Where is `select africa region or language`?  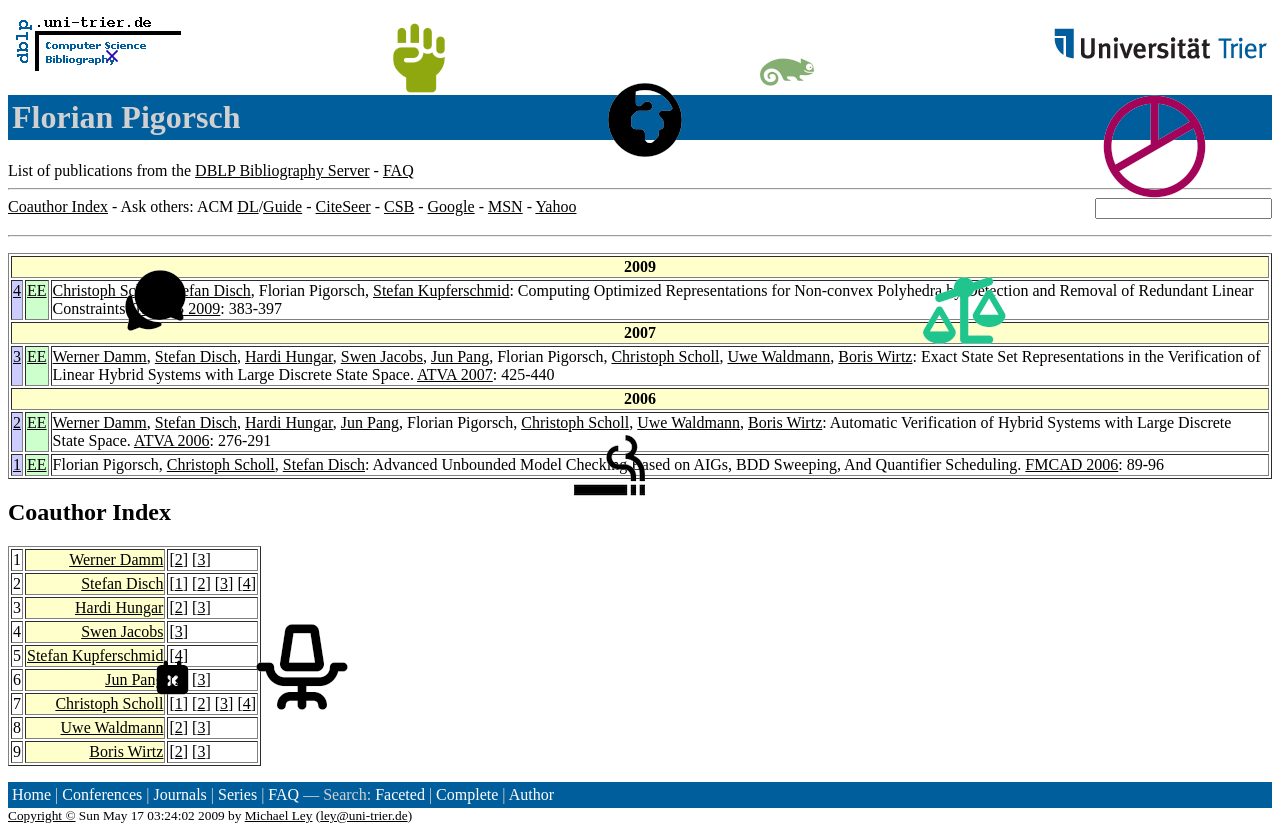
select africa region or language is located at coordinates (645, 120).